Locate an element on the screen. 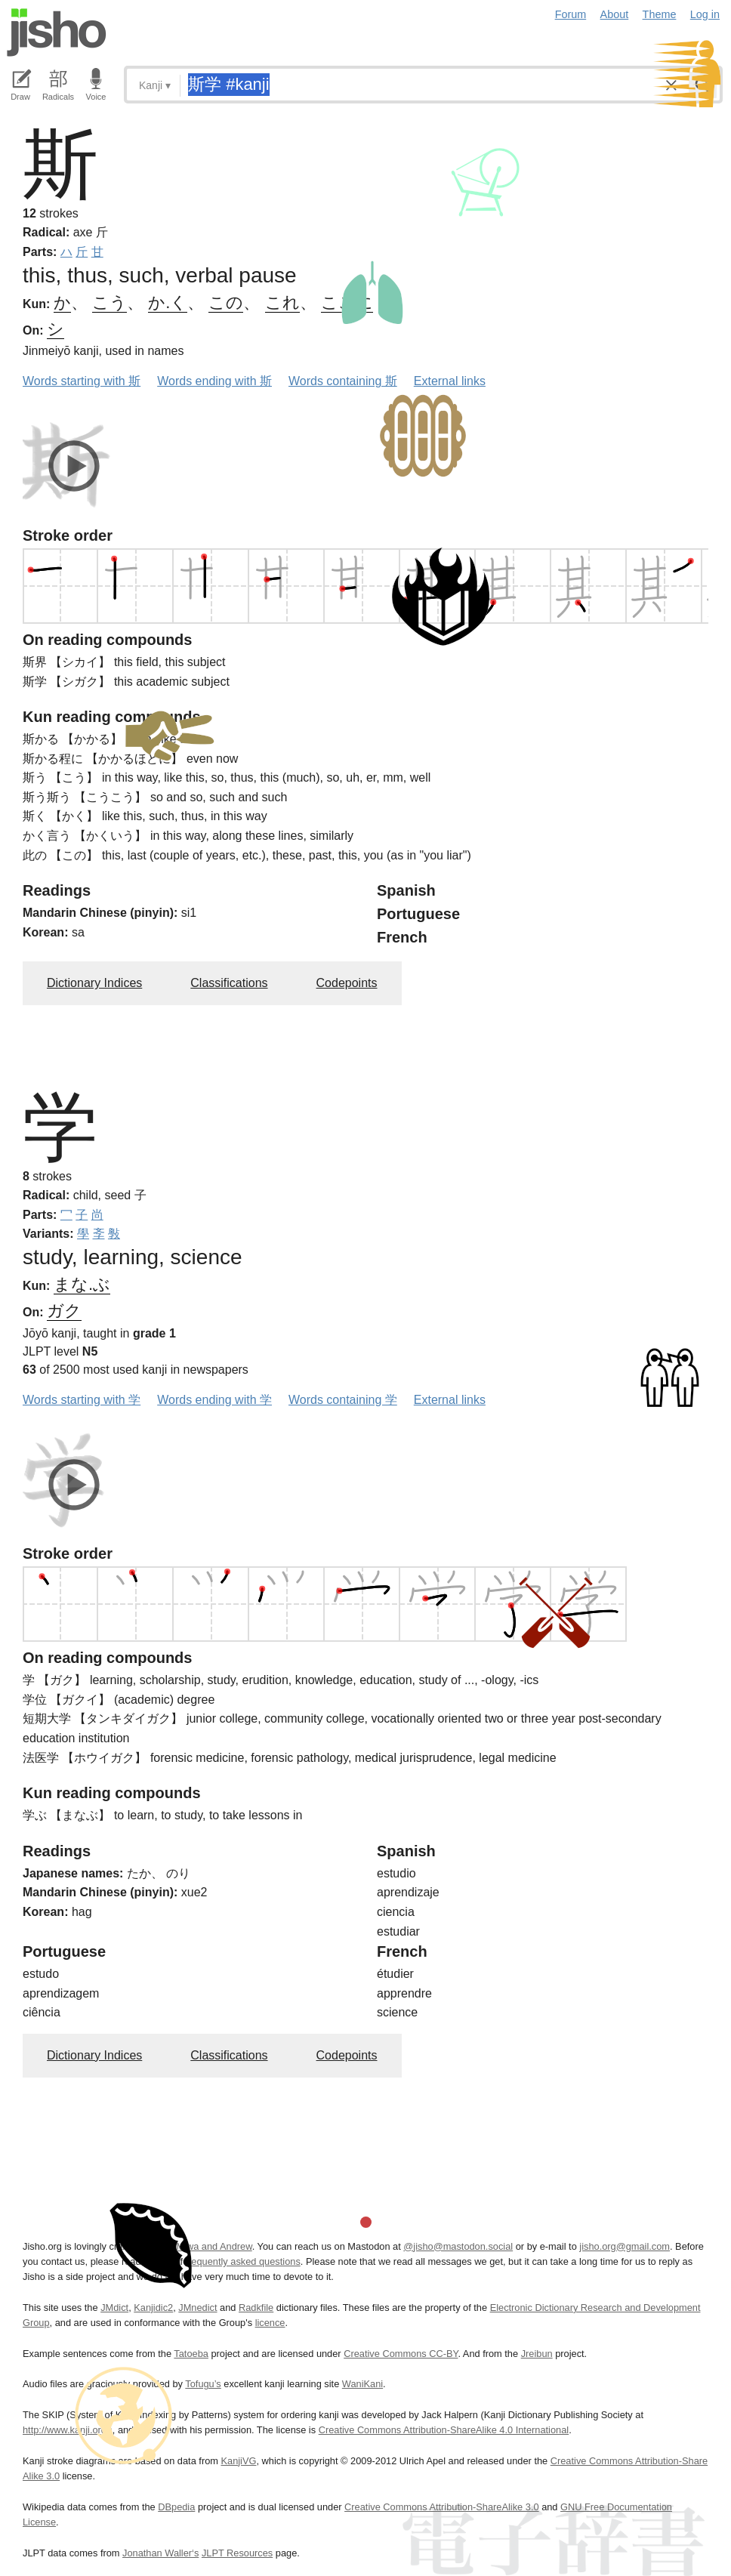 Image resolution: width=731 pixels, height=2576 pixels. access water sports or kayaking activities is located at coordinates (556, 1614).